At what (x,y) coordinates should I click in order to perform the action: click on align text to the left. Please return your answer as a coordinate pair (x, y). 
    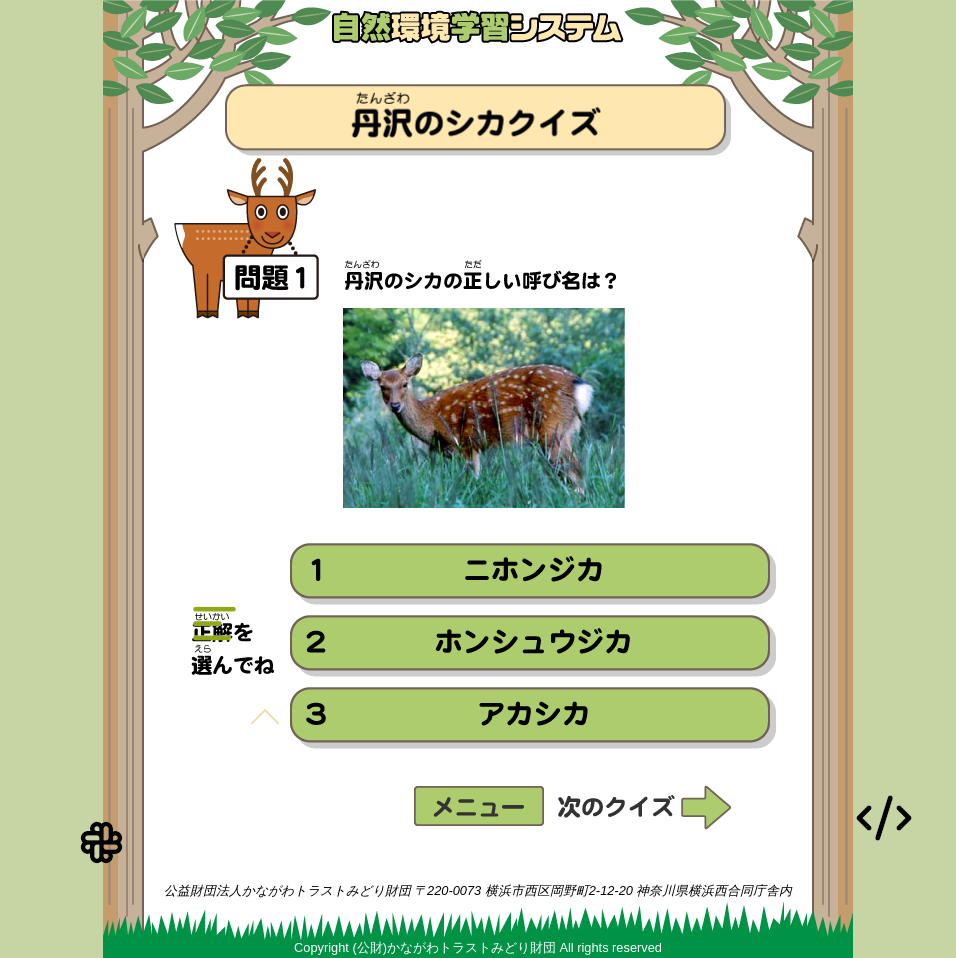
    Looking at the image, I should click on (214, 623).